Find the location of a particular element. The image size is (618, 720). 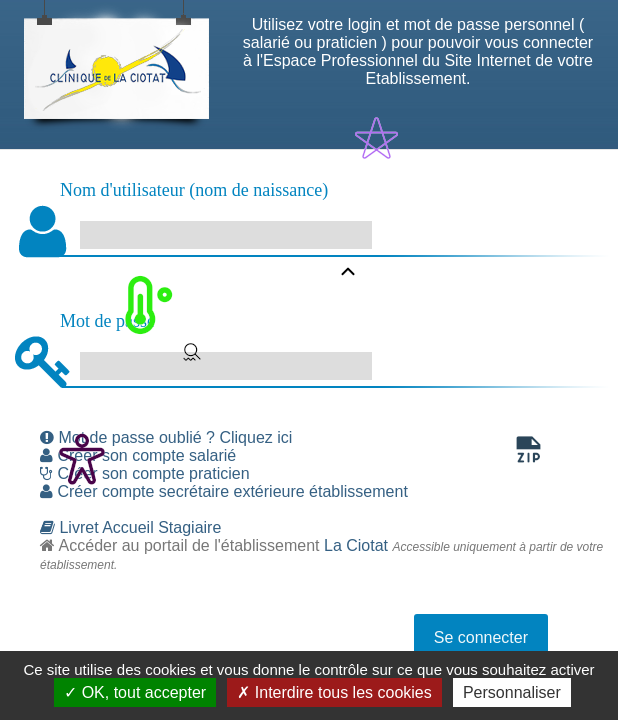

indicates occult or mystical content is located at coordinates (376, 140).